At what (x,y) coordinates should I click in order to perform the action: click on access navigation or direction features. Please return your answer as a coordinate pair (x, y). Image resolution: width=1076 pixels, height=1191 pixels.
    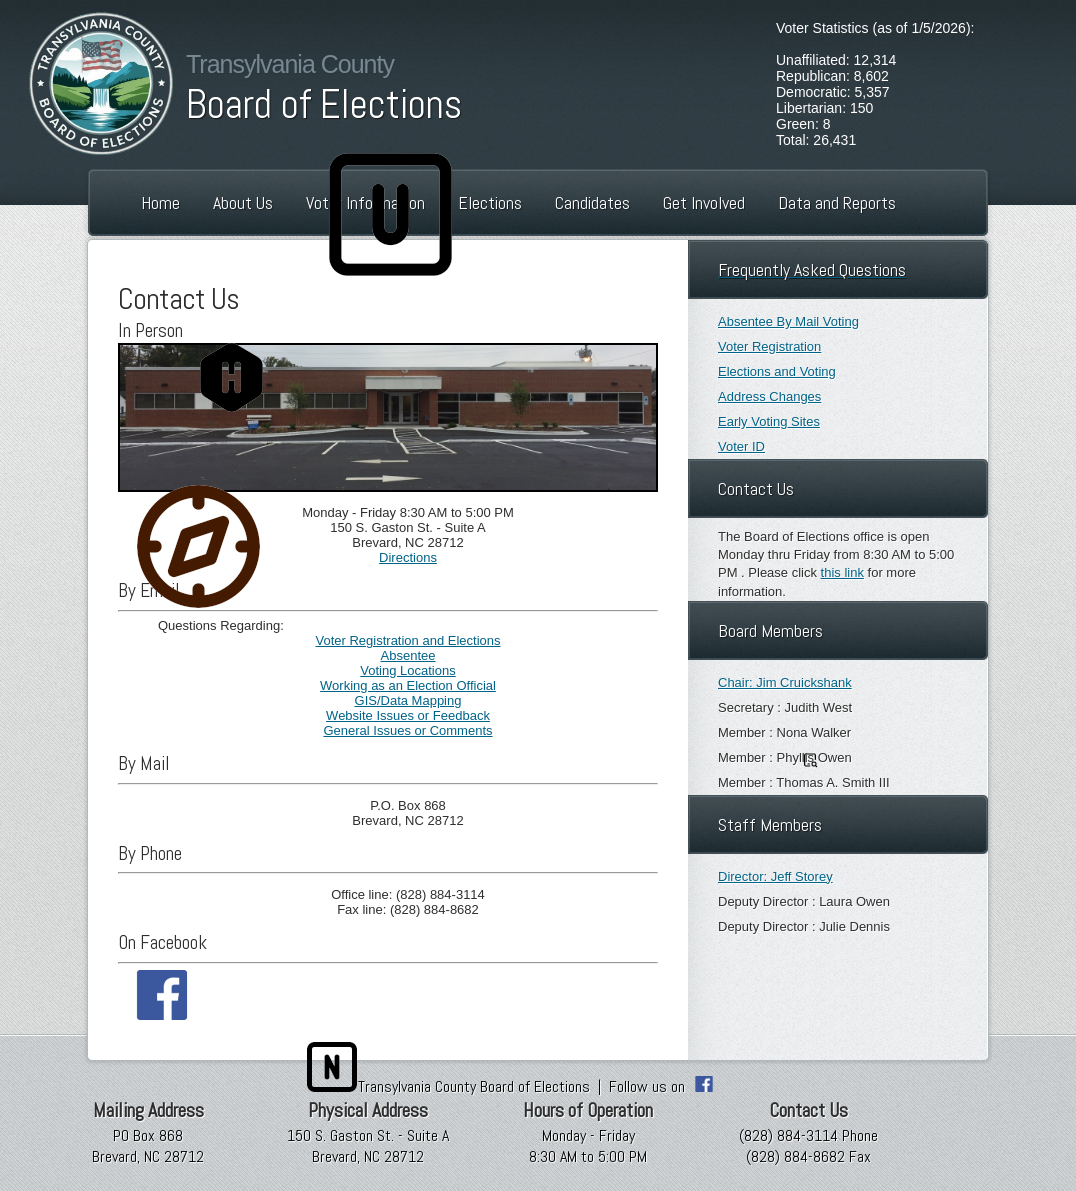
    Looking at the image, I should click on (198, 546).